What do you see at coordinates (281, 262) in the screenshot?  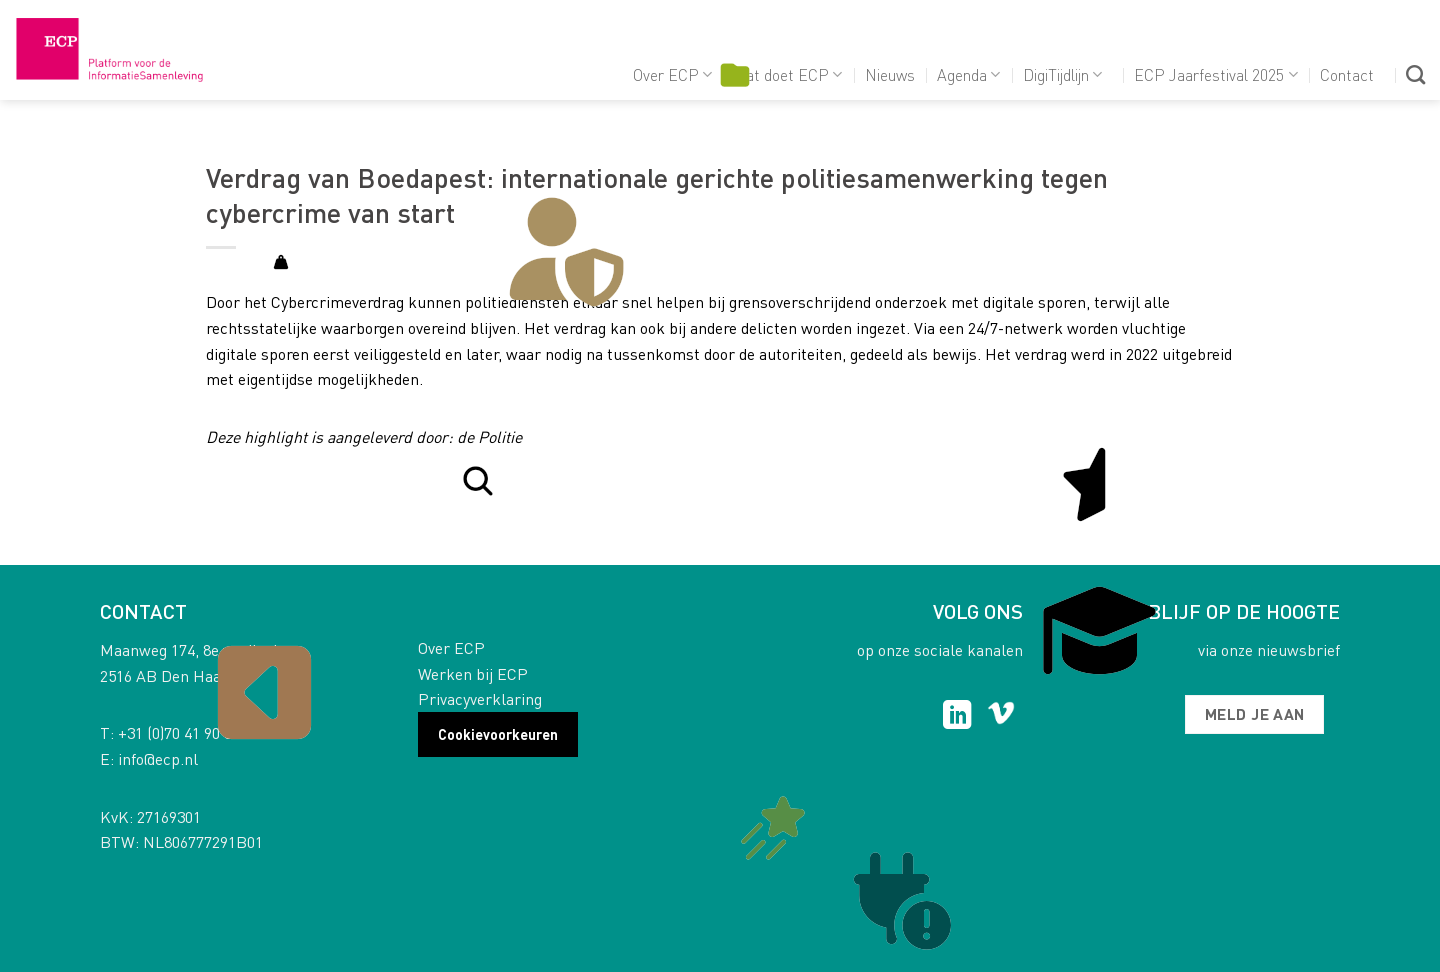 I see `adjust weight or mass settings` at bounding box center [281, 262].